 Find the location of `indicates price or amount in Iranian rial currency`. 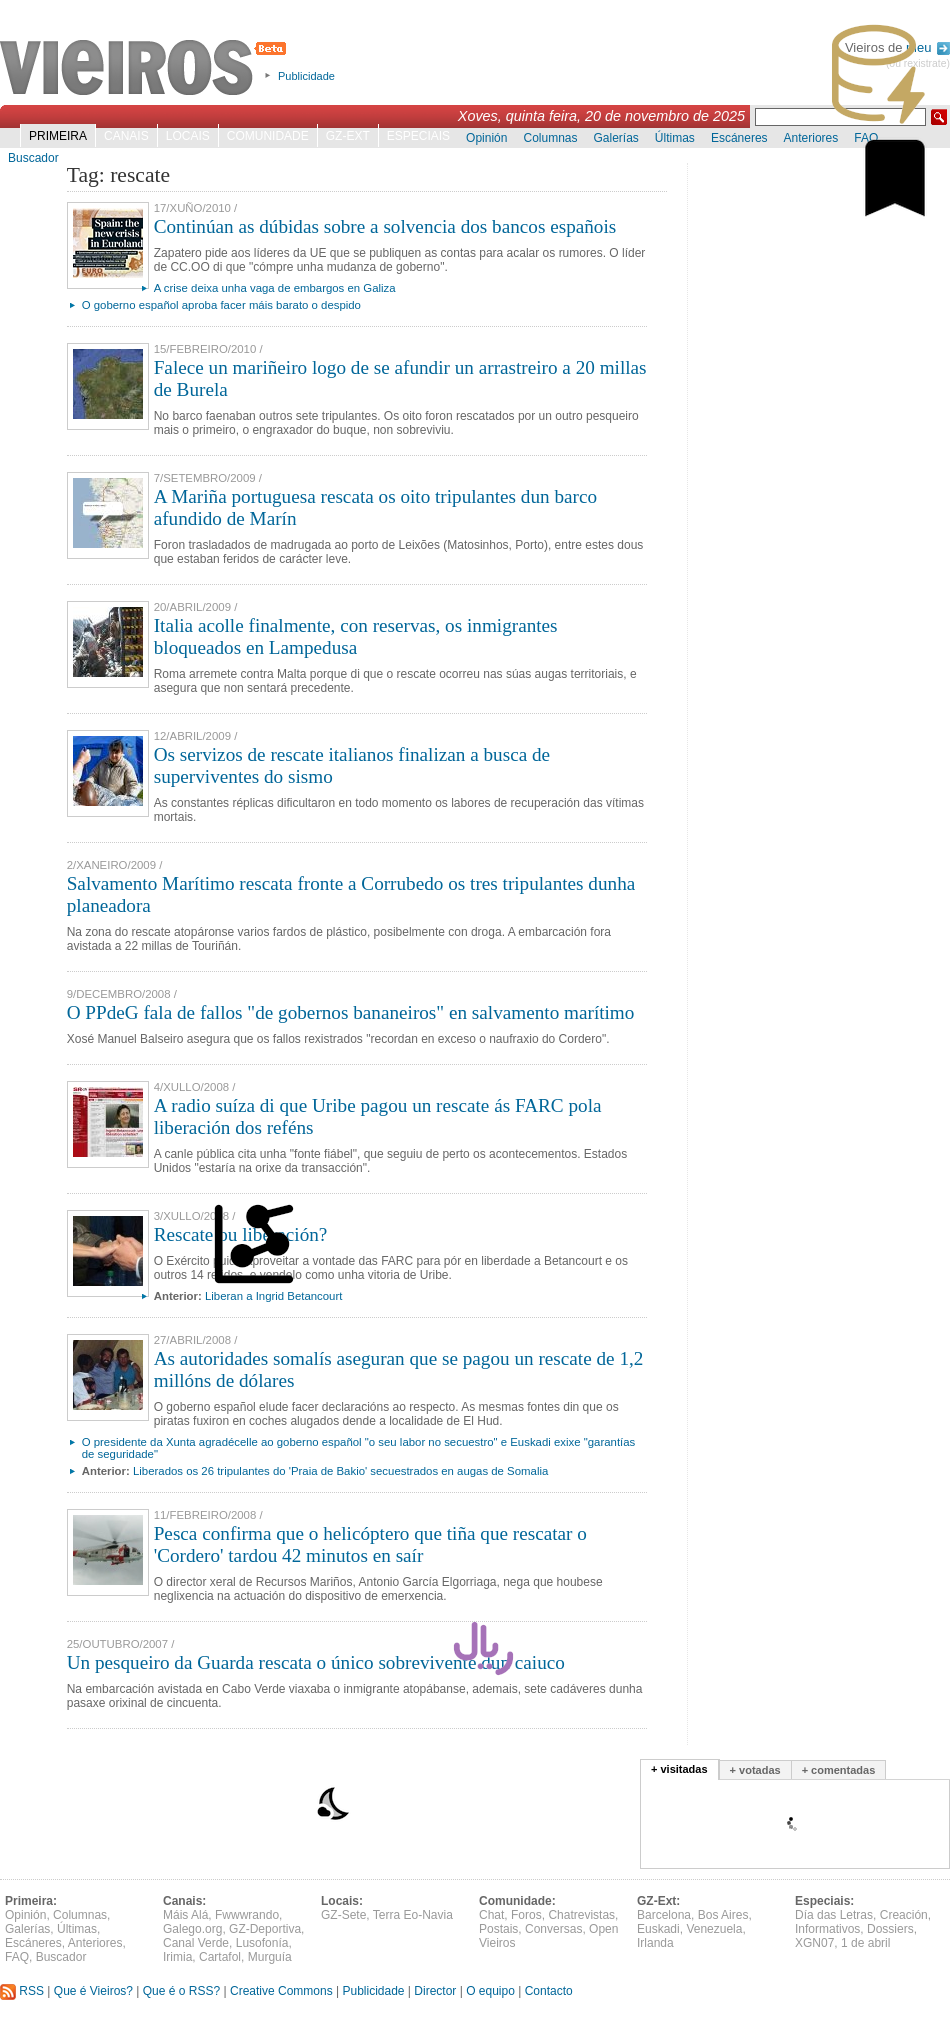

indicates price or amount in Iranian rial currency is located at coordinates (483, 1648).